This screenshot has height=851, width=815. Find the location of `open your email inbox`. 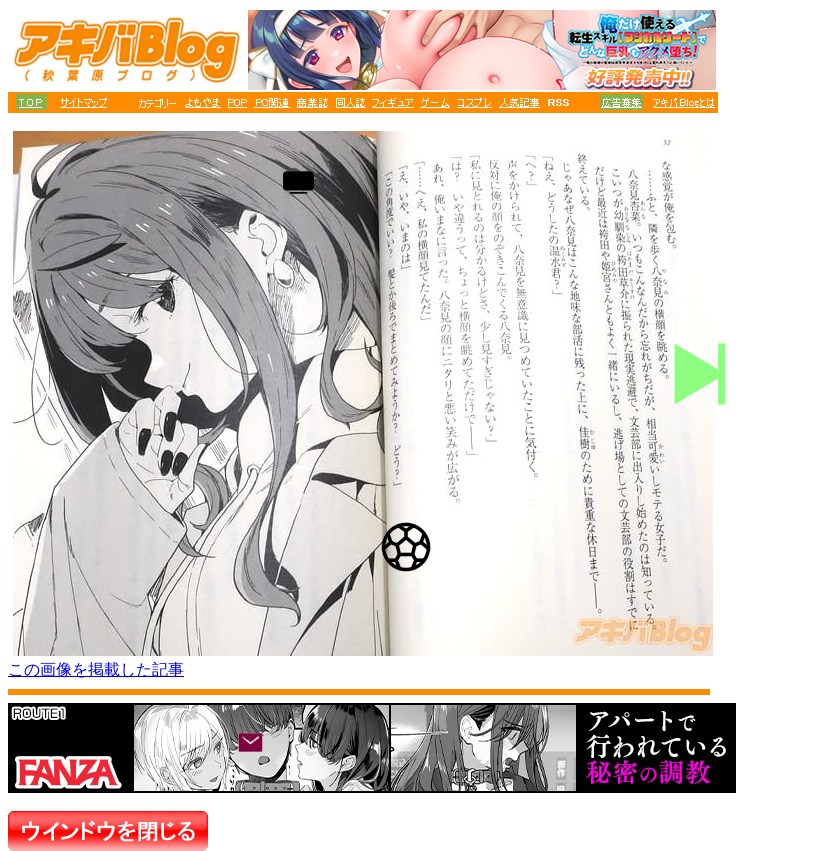

open your email inbox is located at coordinates (250, 742).